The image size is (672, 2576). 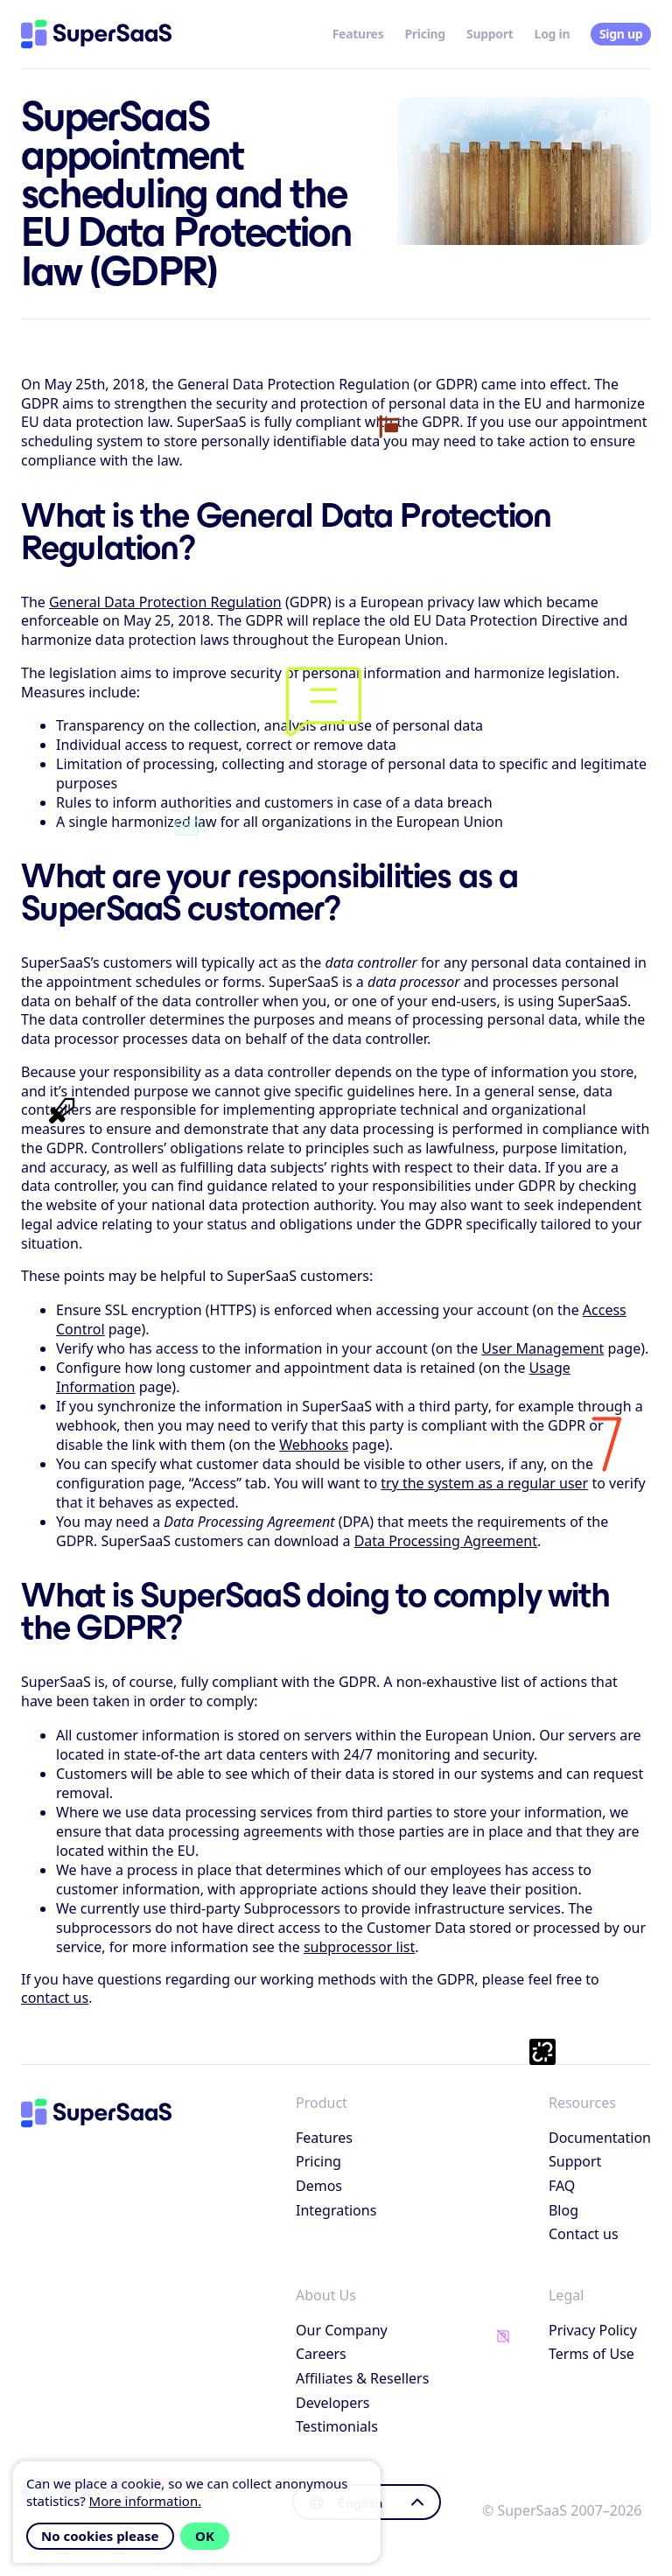 What do you see at coordinates (388, 426) in the screenshot?
I see `indicates a storefront or business listing` at bounding box center [388, 426].